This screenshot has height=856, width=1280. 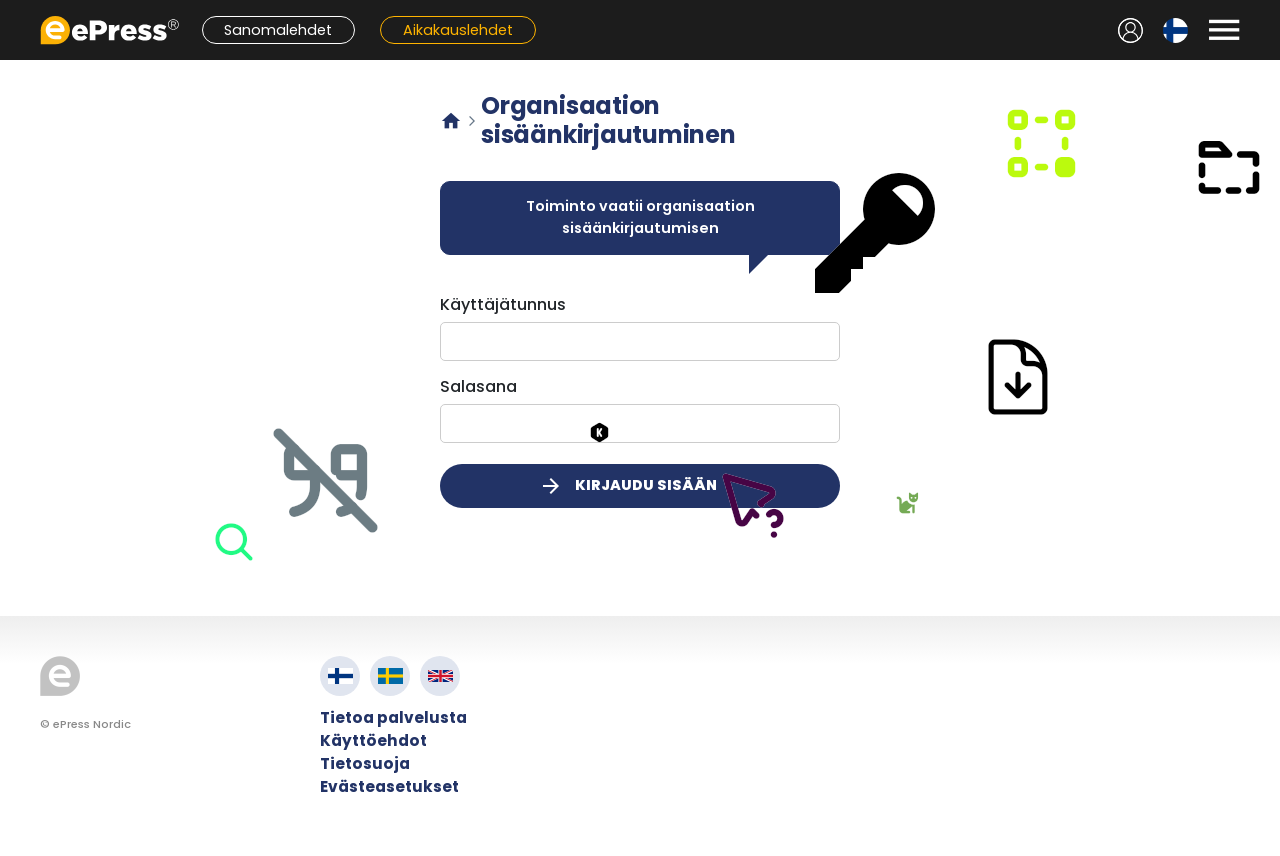 I want to click on set transform anchor to bottom-right corner, so click(x=1041, y=143).